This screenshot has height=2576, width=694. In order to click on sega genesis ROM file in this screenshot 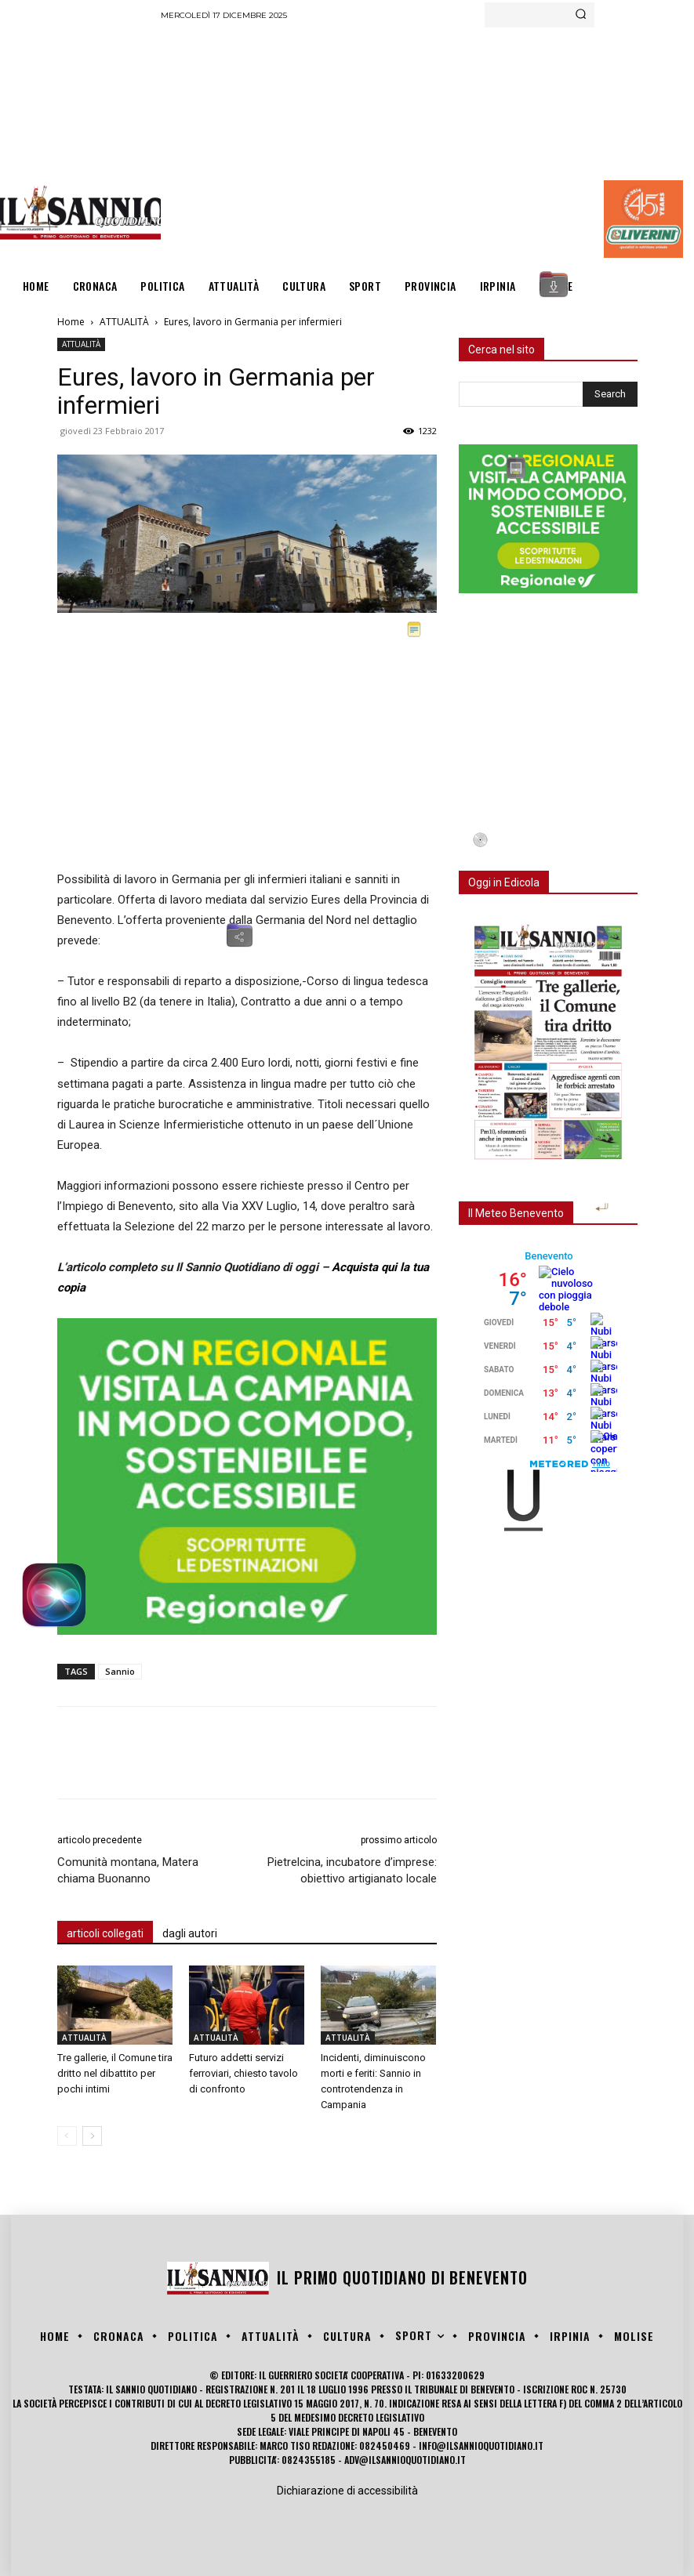, I will do `click(516, 468)`.